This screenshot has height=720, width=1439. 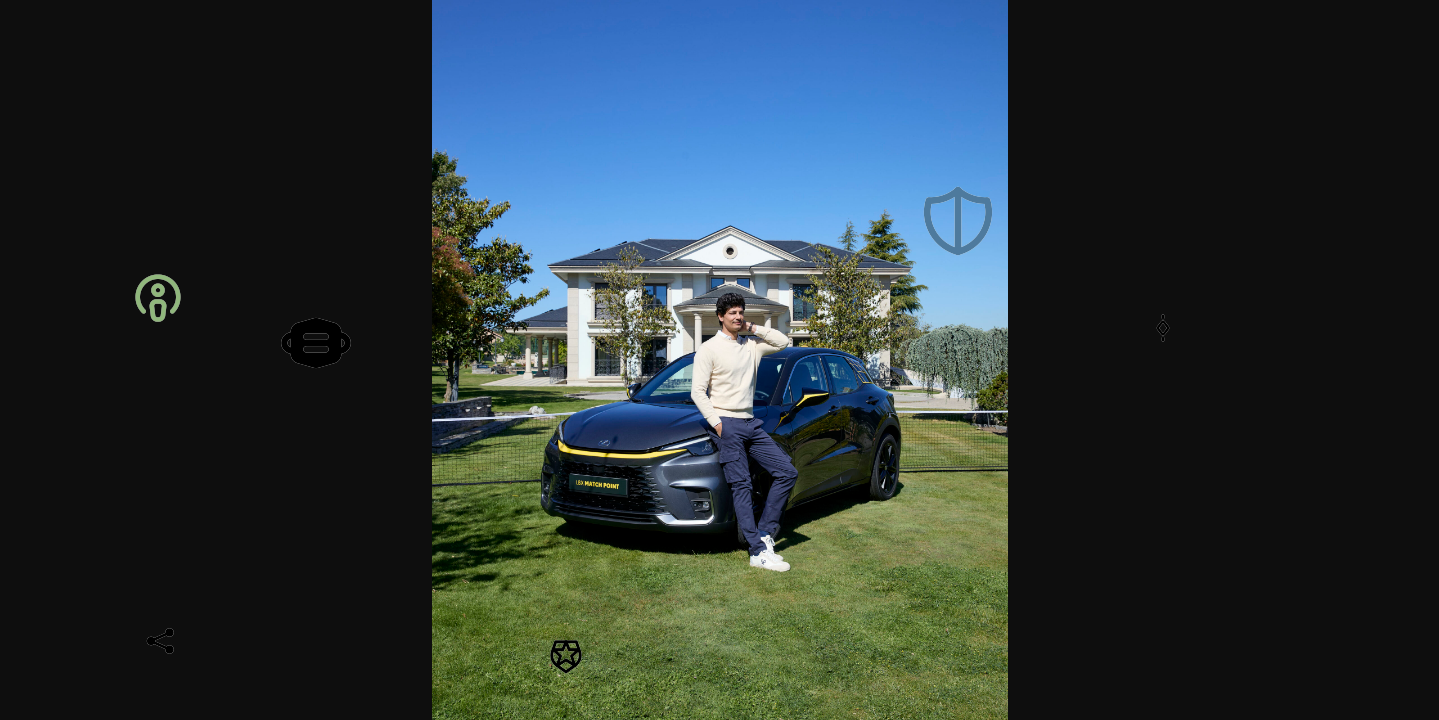 I want to click on auth0 identity platform logo, so click(x=566, y=656).